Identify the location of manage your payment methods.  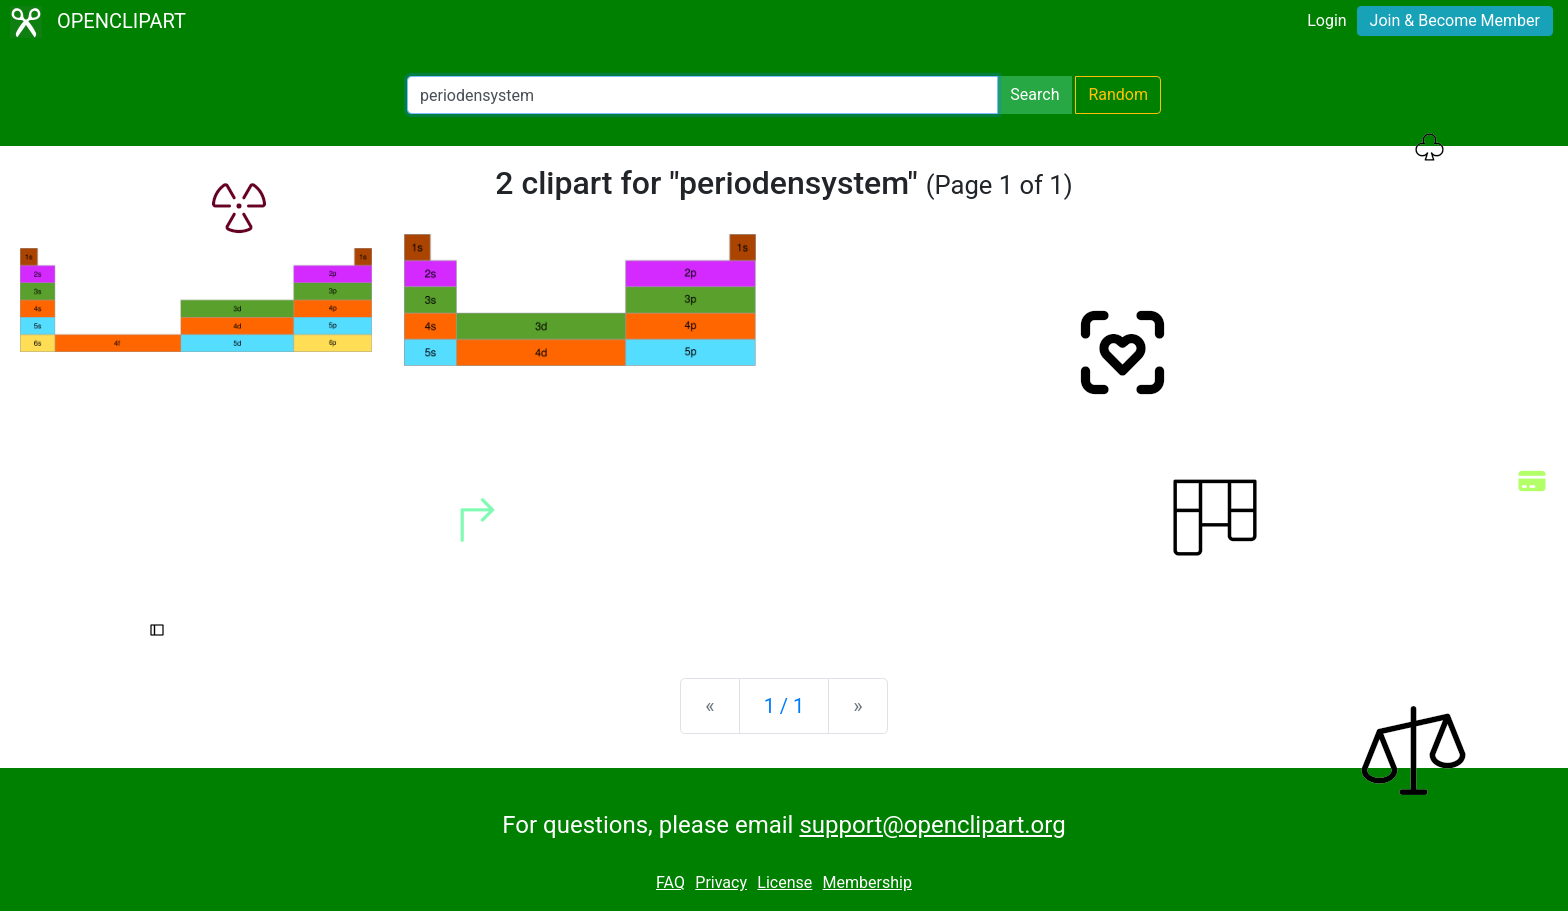
(1532, 481).